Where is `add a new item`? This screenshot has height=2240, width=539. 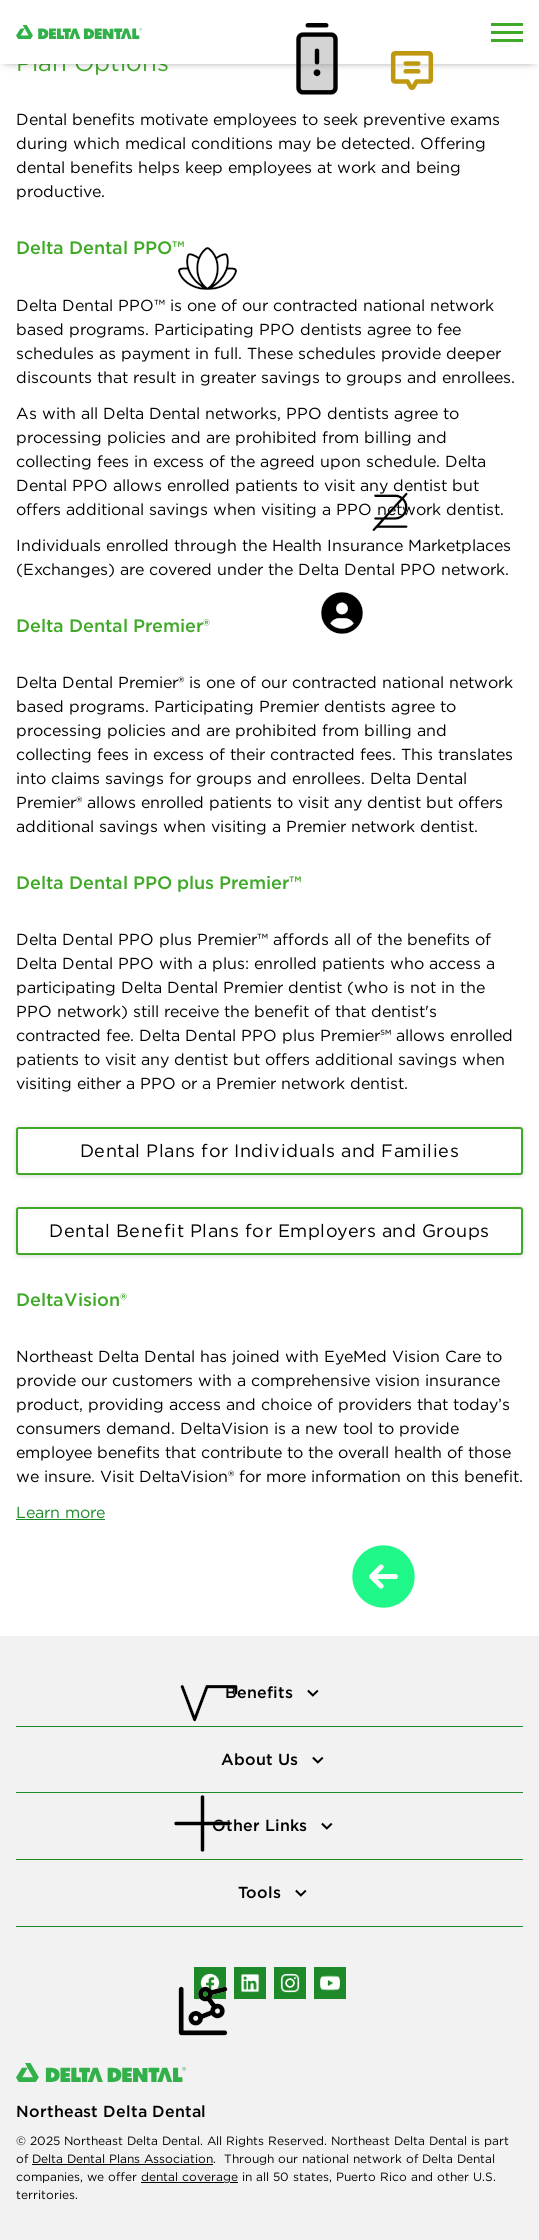
add a new item is located at coordinates (202, 1823).